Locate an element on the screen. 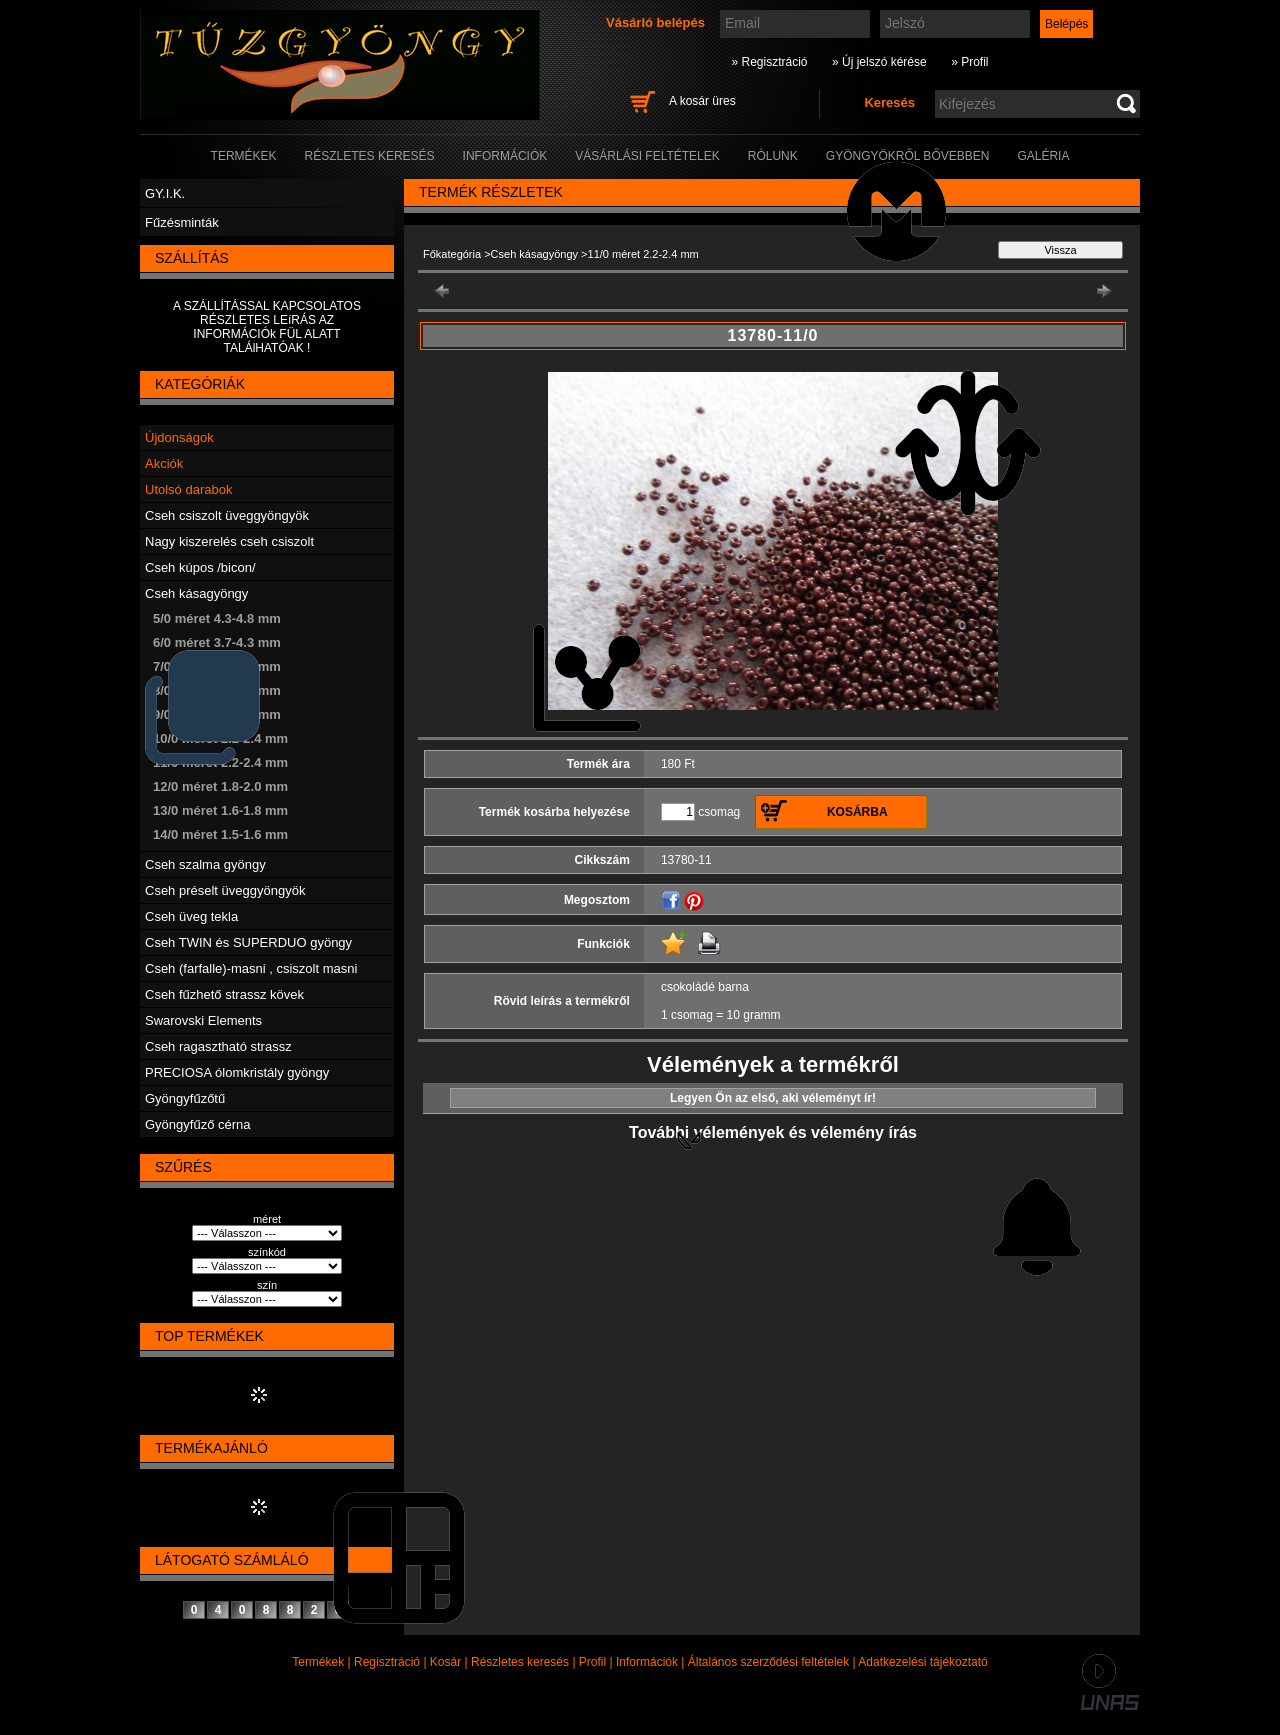  view notifications is located at coordinates (1037, 1227).